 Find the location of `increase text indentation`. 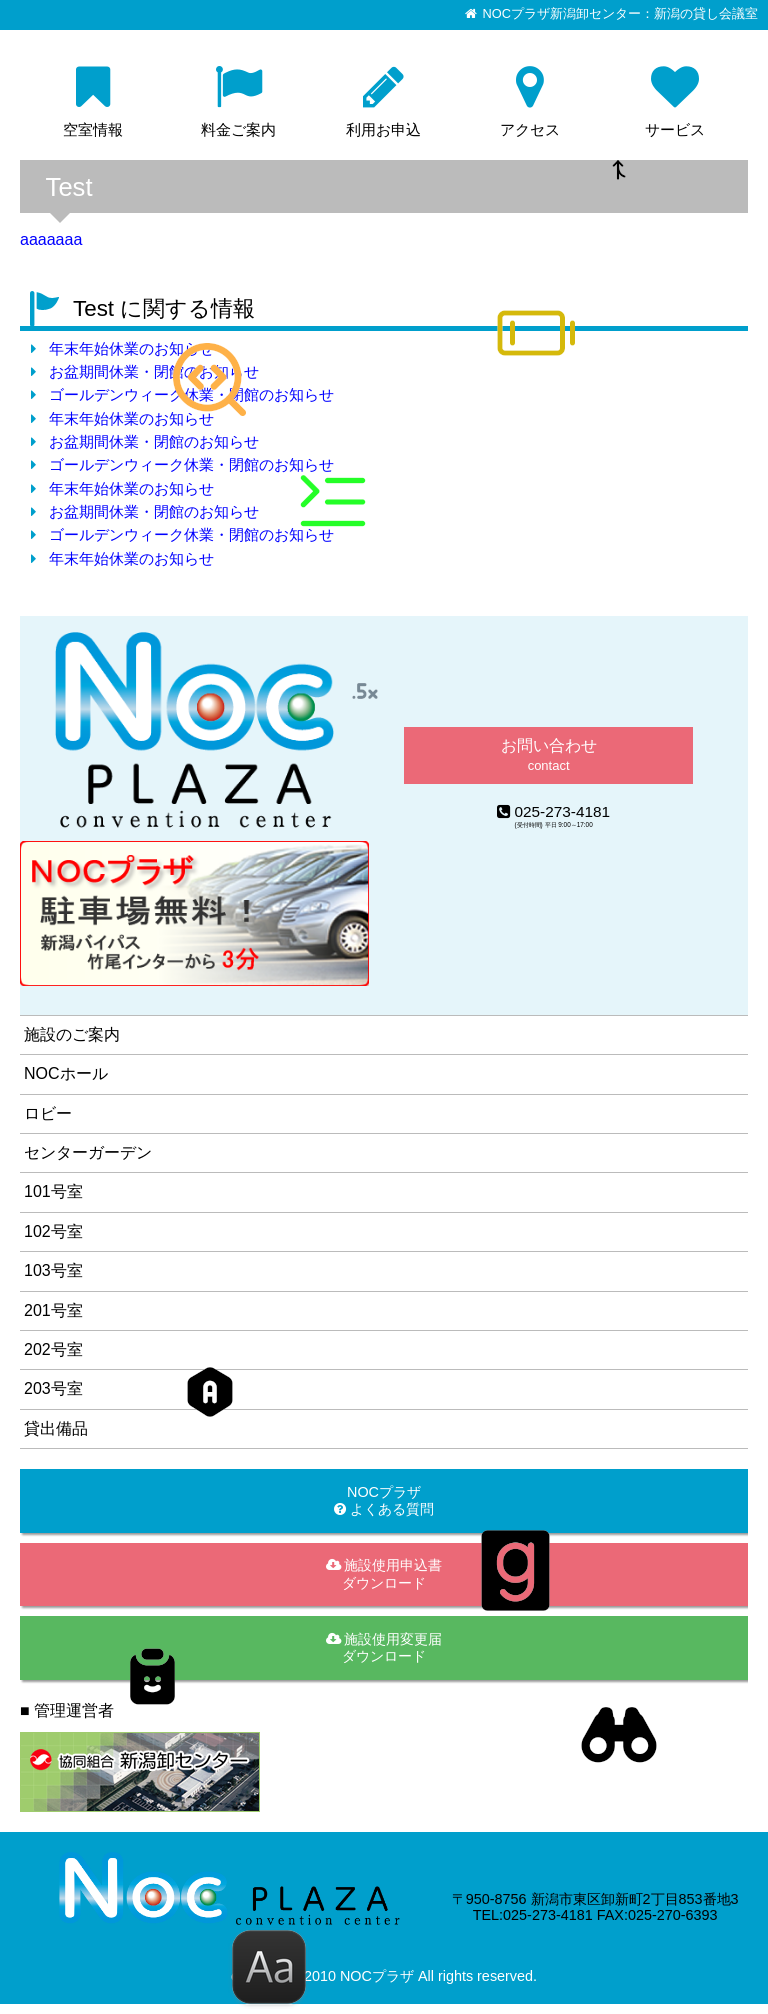

increase text indentation is located at coordinates (333, 502).